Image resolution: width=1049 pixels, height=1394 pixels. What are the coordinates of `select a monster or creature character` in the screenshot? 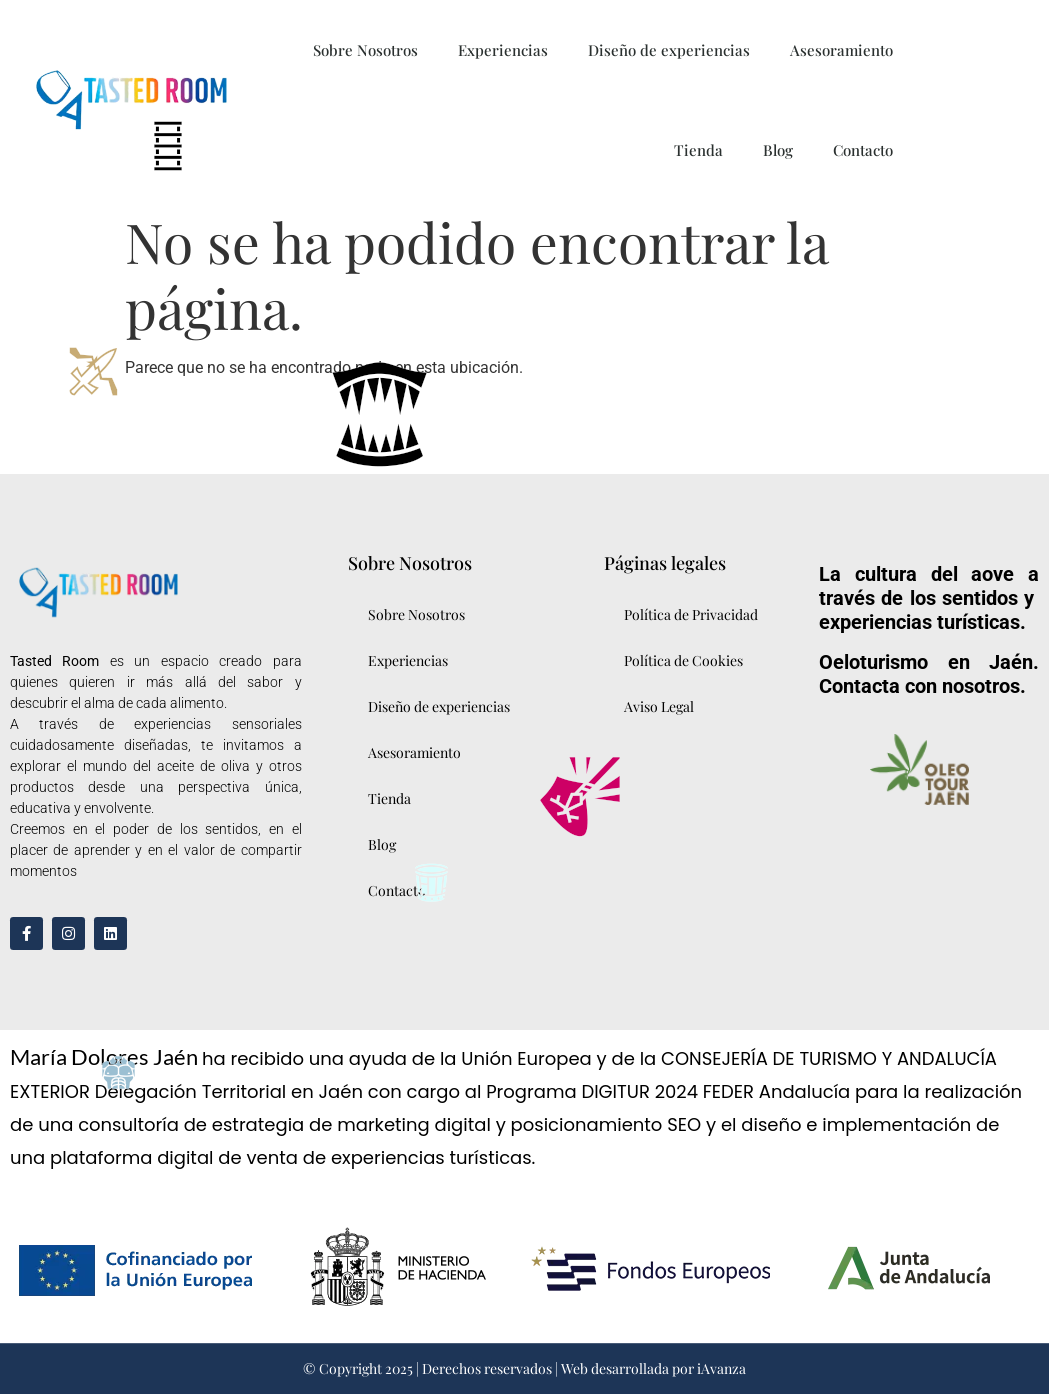 It's located at (381, 414).